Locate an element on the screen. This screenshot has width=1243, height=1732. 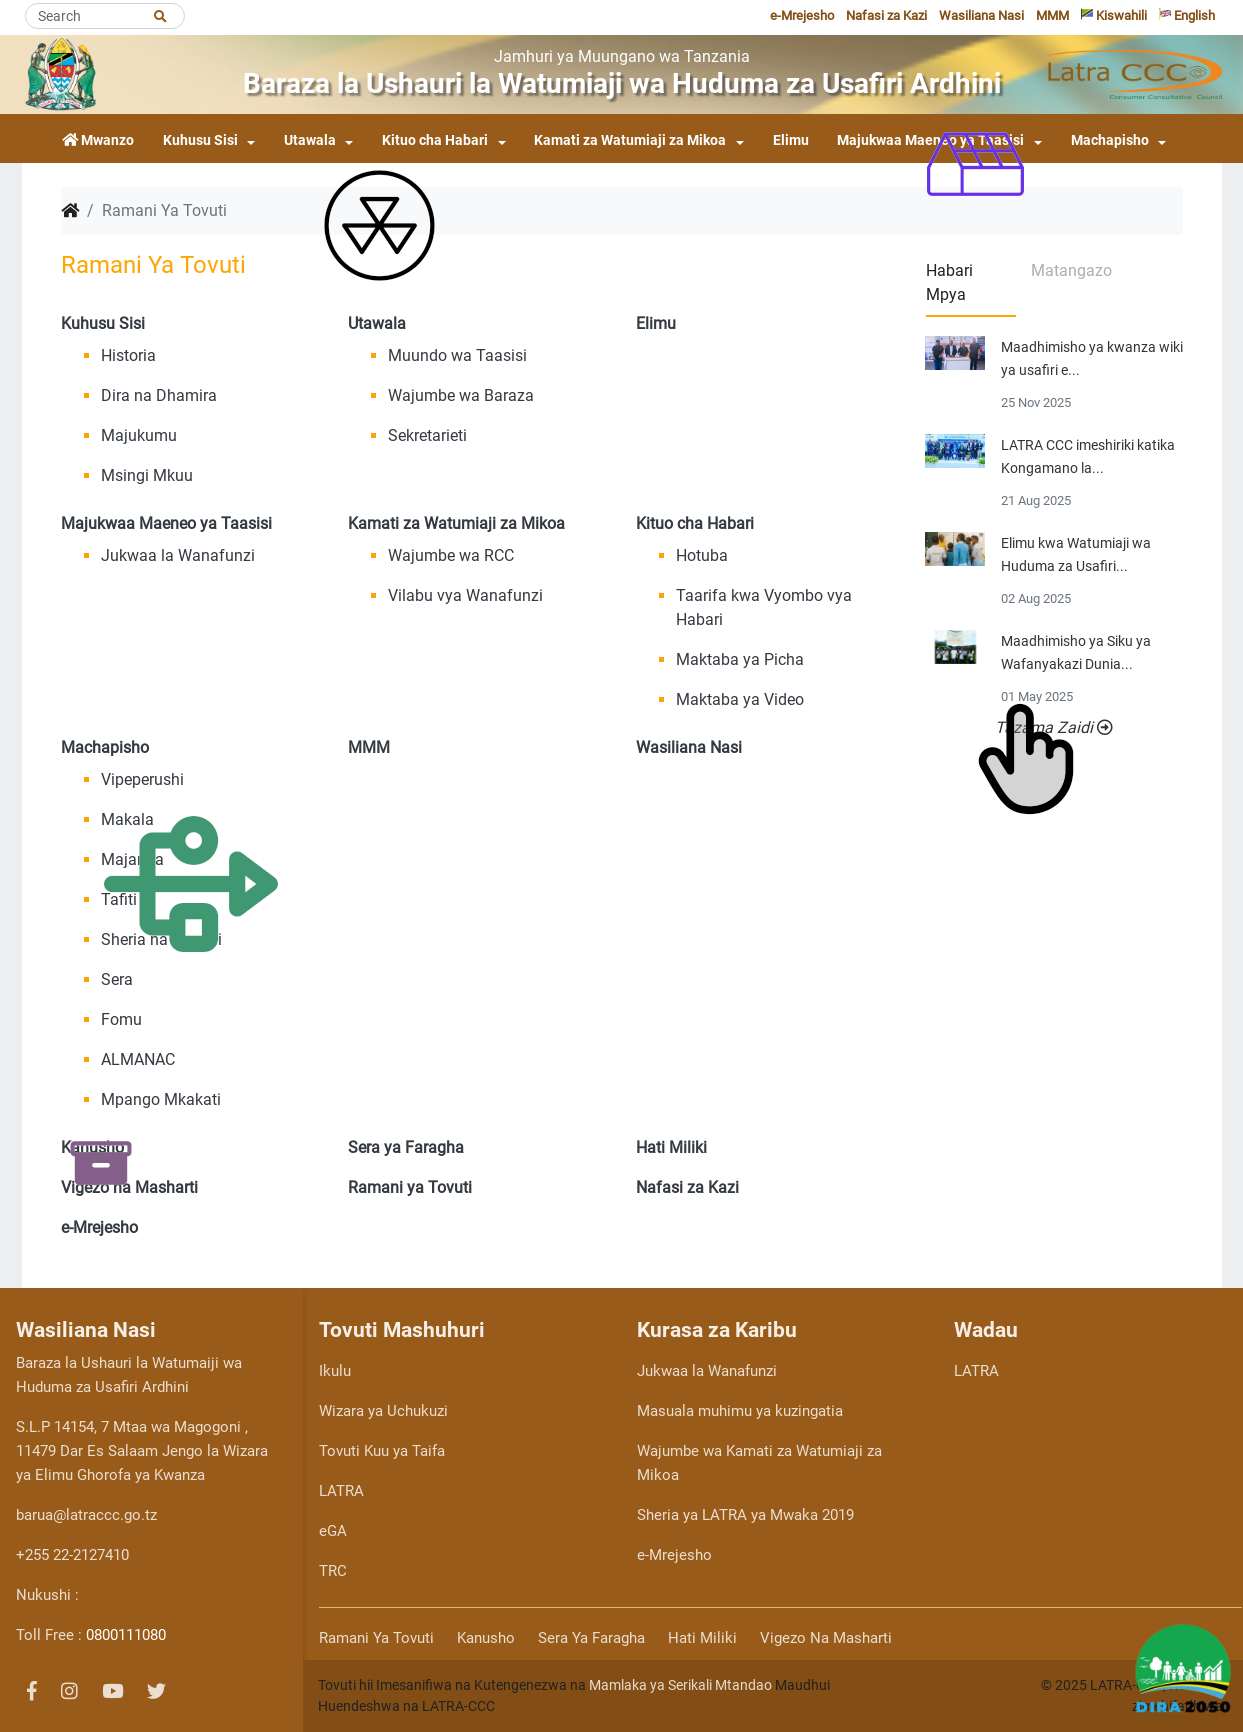
fallout shelter location marker is located at coordinates (379, 225).